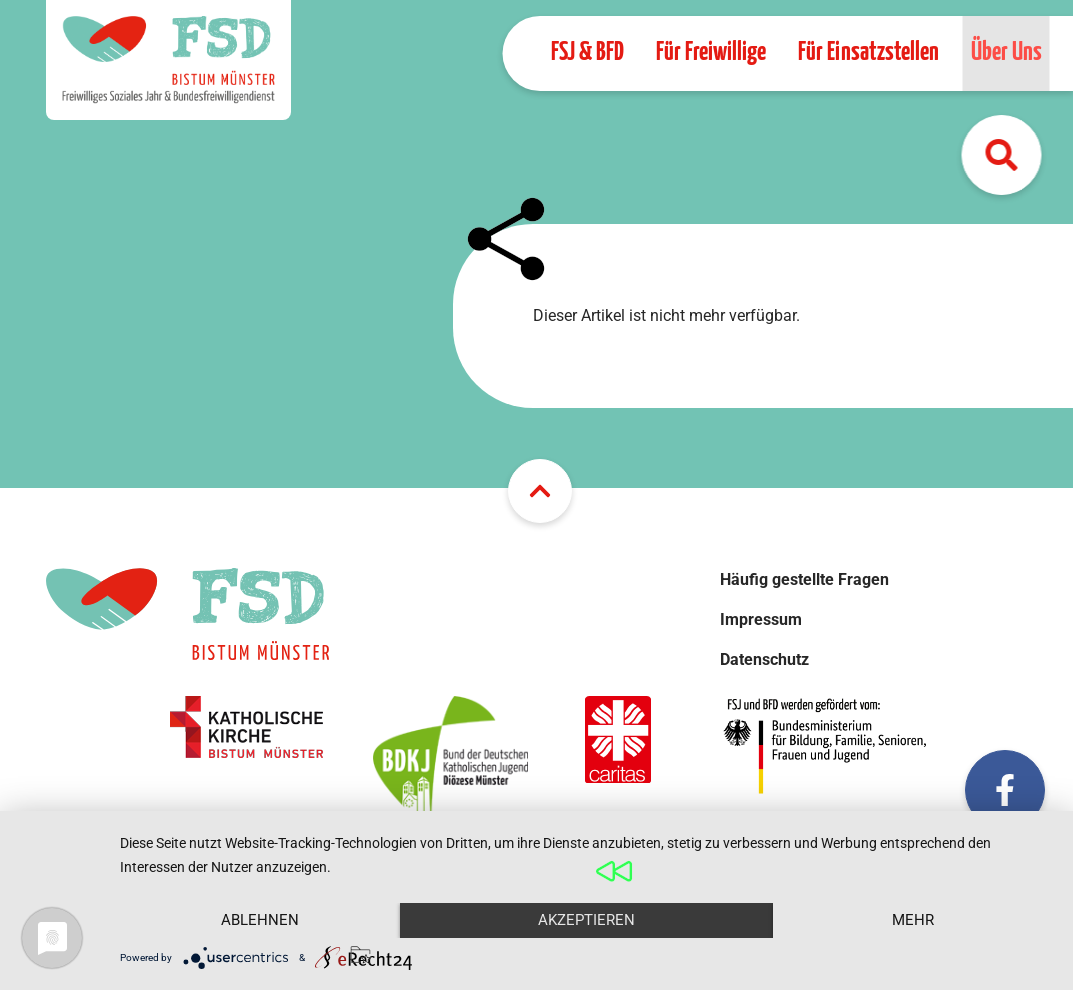 The width and height of the screenshot is (1073, 990). I want to click on access your starred or favorite folders, so click(360, 954).